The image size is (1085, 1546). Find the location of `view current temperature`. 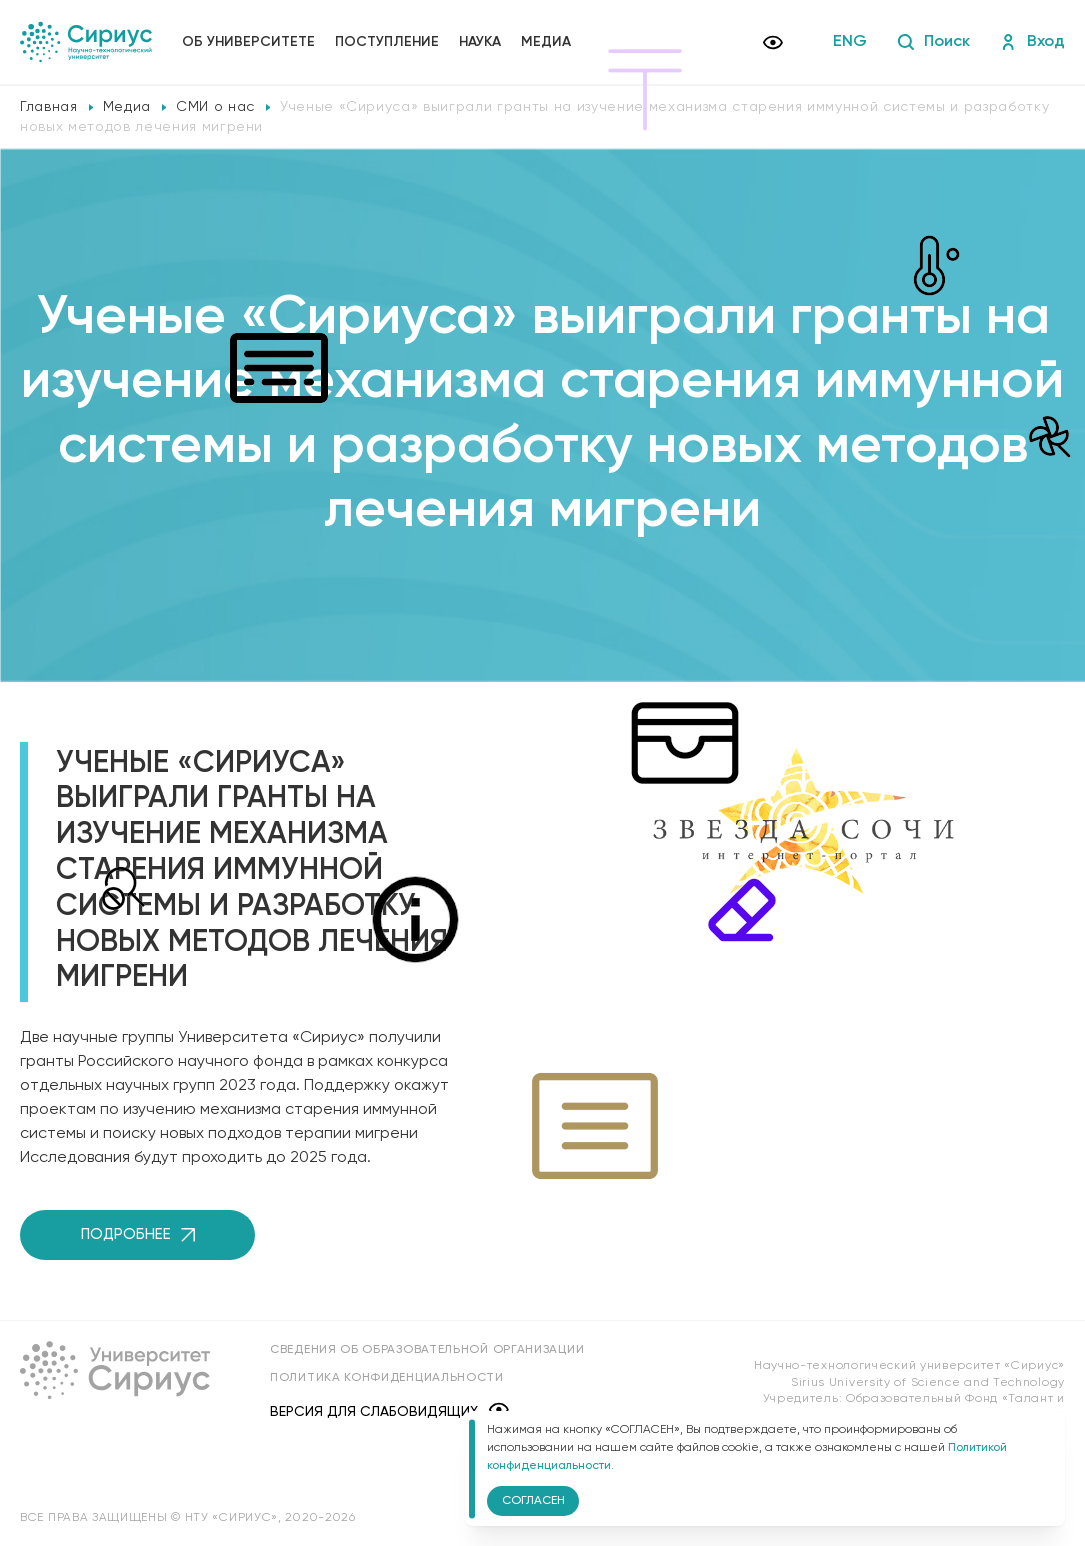

view current temperature is located at coordinates (931, 265).